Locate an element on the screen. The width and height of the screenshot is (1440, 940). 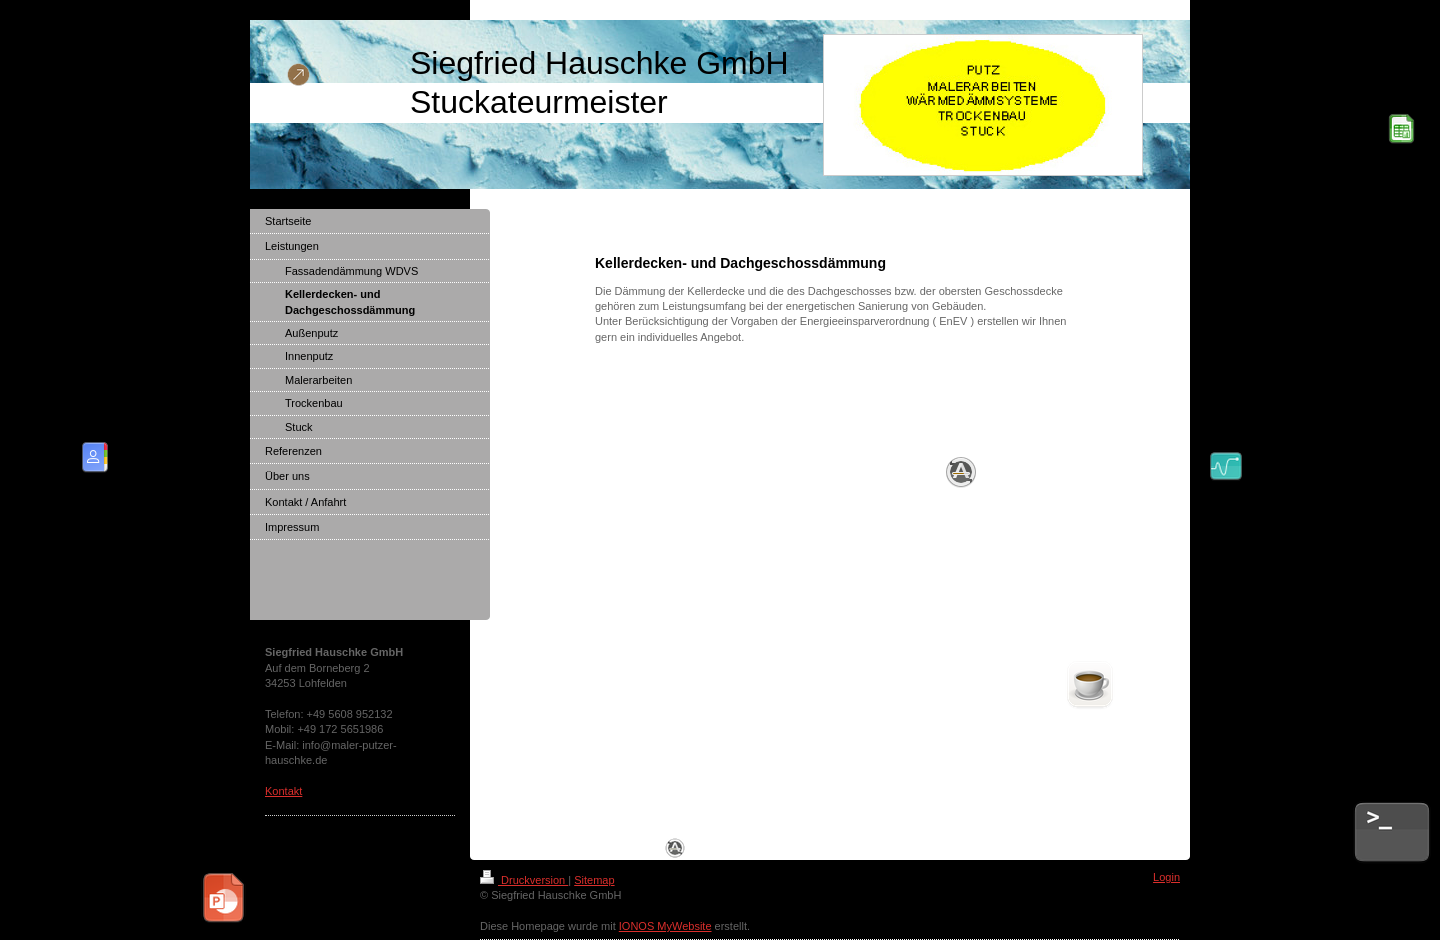
open the software update manager is located at coordinates (675, 848).